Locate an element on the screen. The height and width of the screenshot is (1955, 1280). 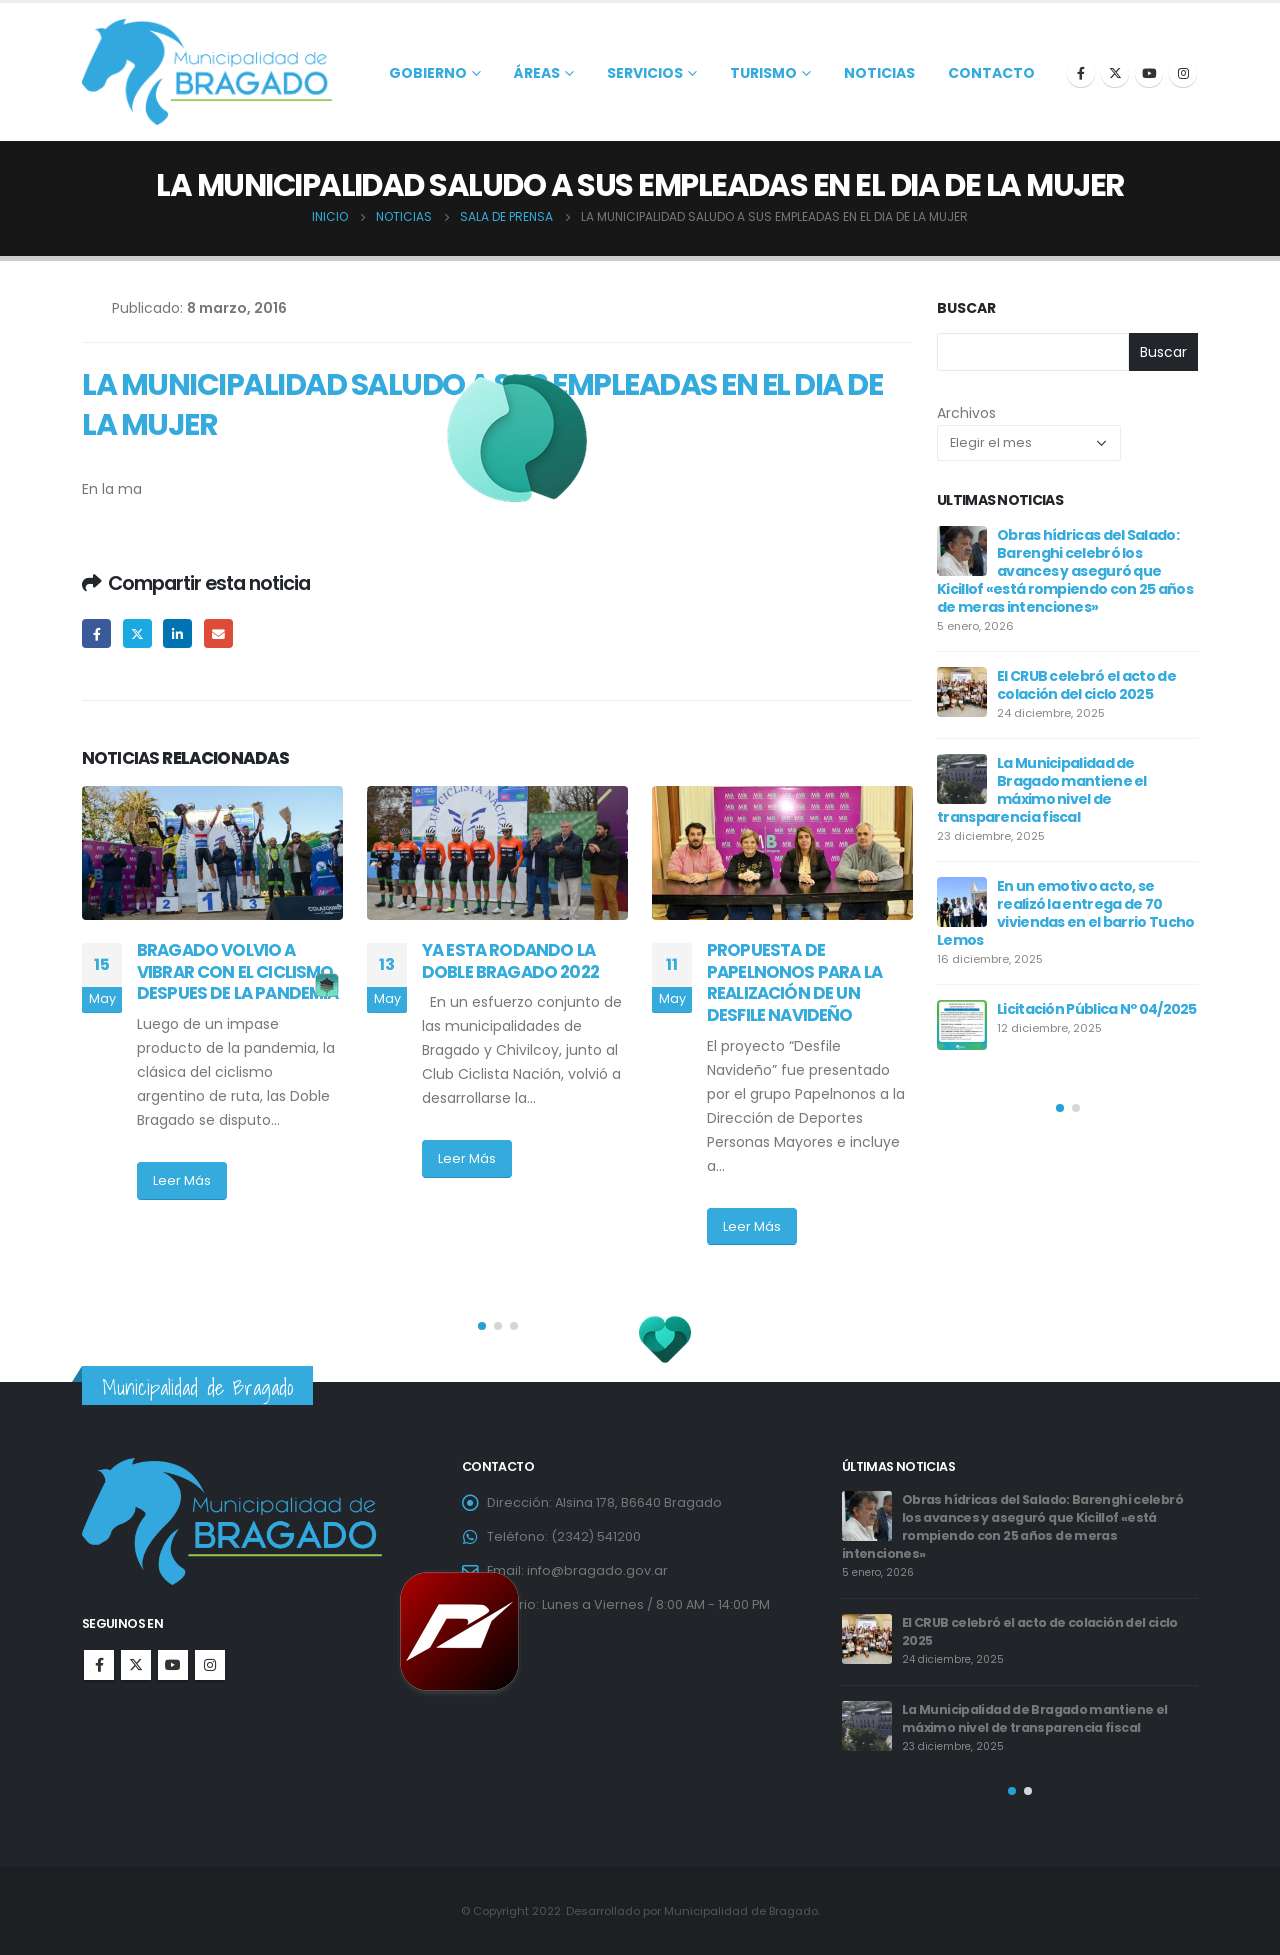
launch need for speed most wanted 2 is located at coordinates (459, 1631).